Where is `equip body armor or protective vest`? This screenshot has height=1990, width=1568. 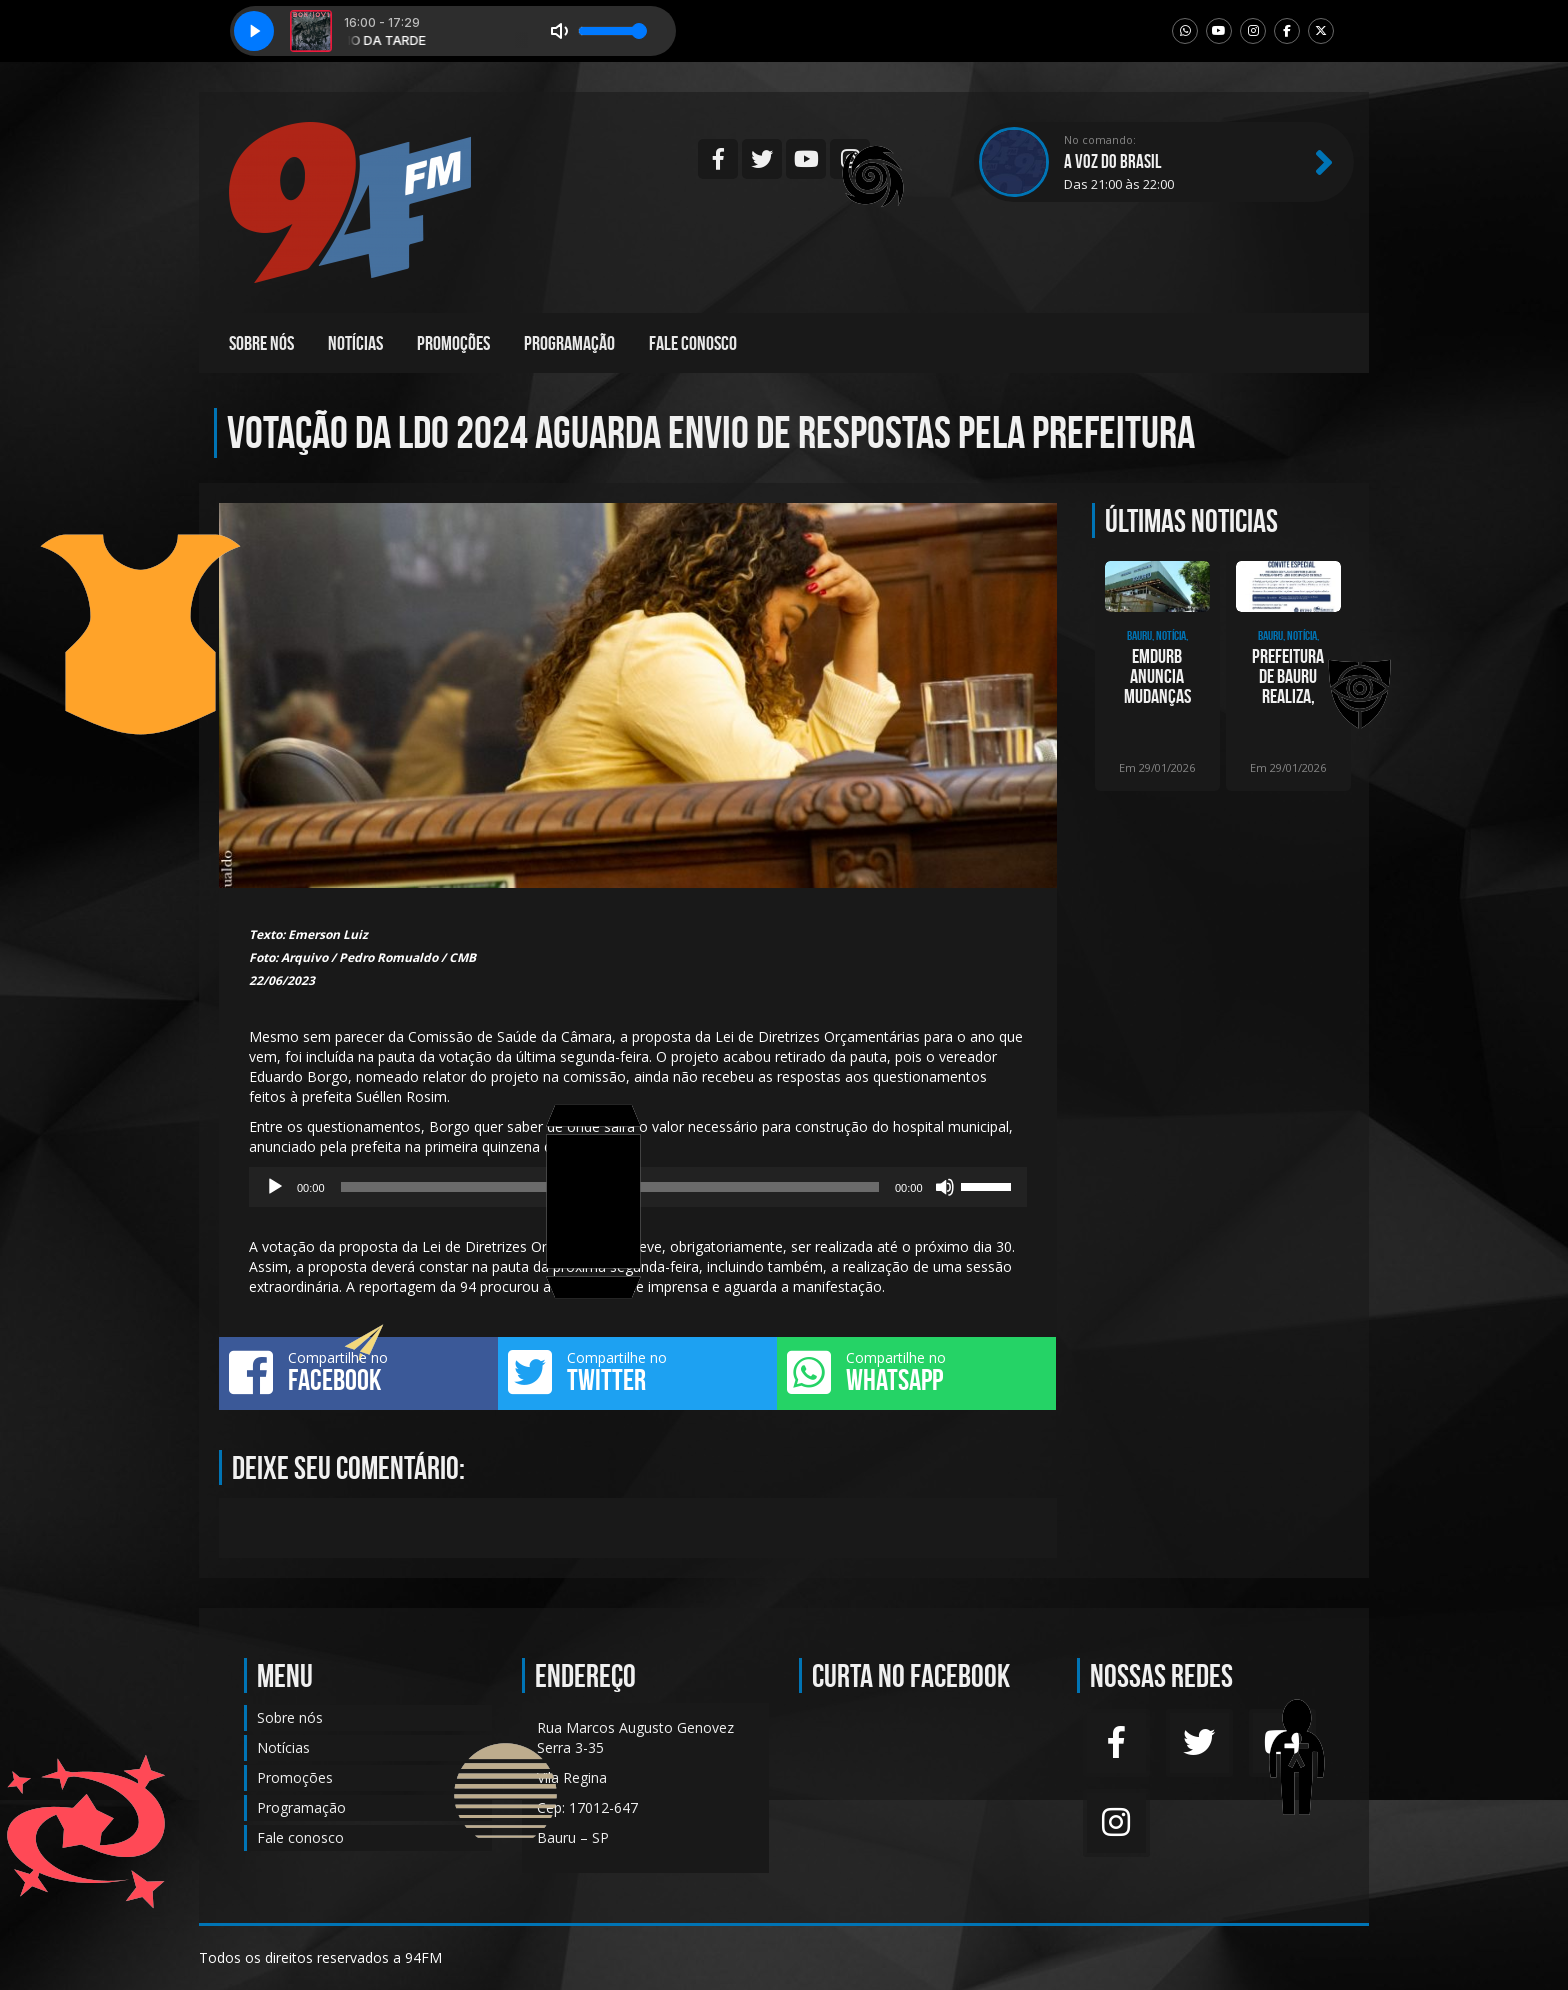
equip body armor or protective vest is located at coordinates (140, 634).